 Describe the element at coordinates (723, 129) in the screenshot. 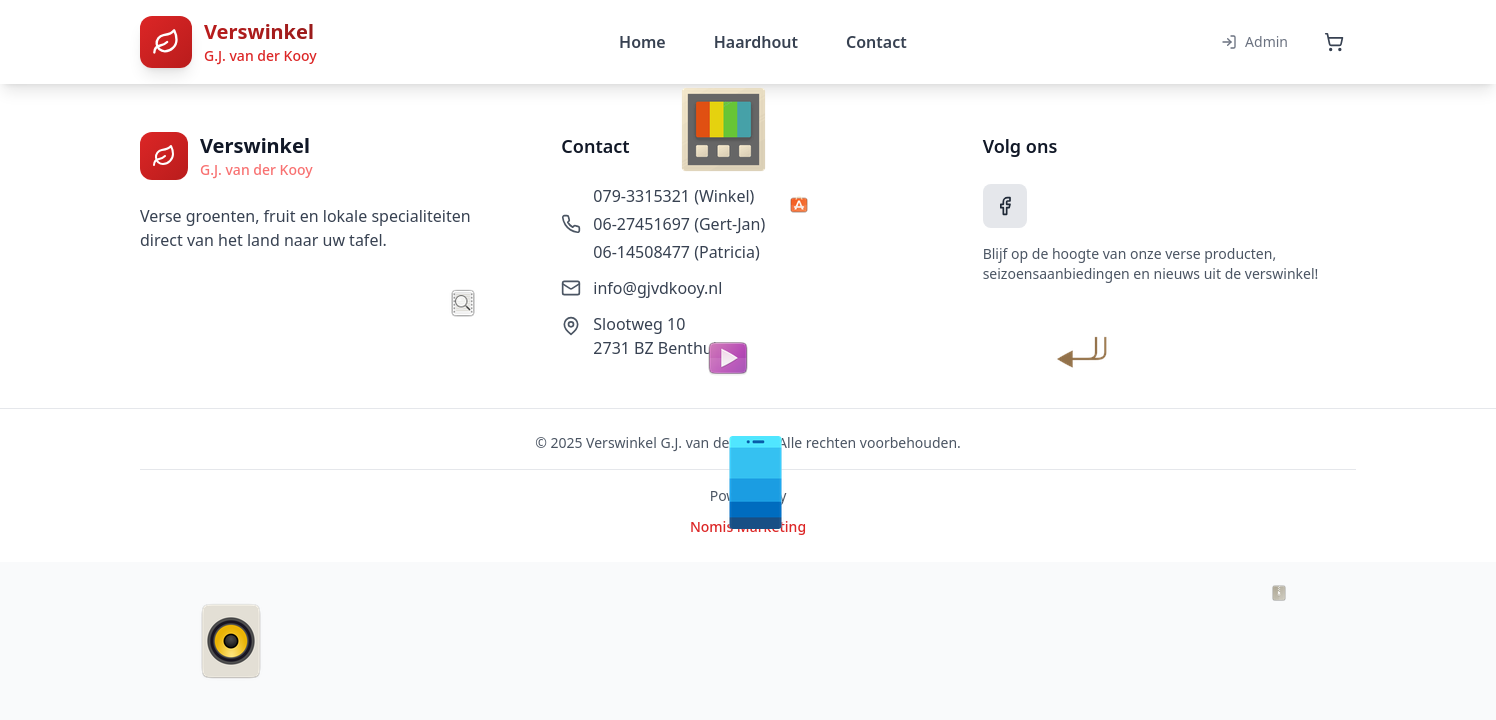

I see `open microsoft powertoys application` at that location.